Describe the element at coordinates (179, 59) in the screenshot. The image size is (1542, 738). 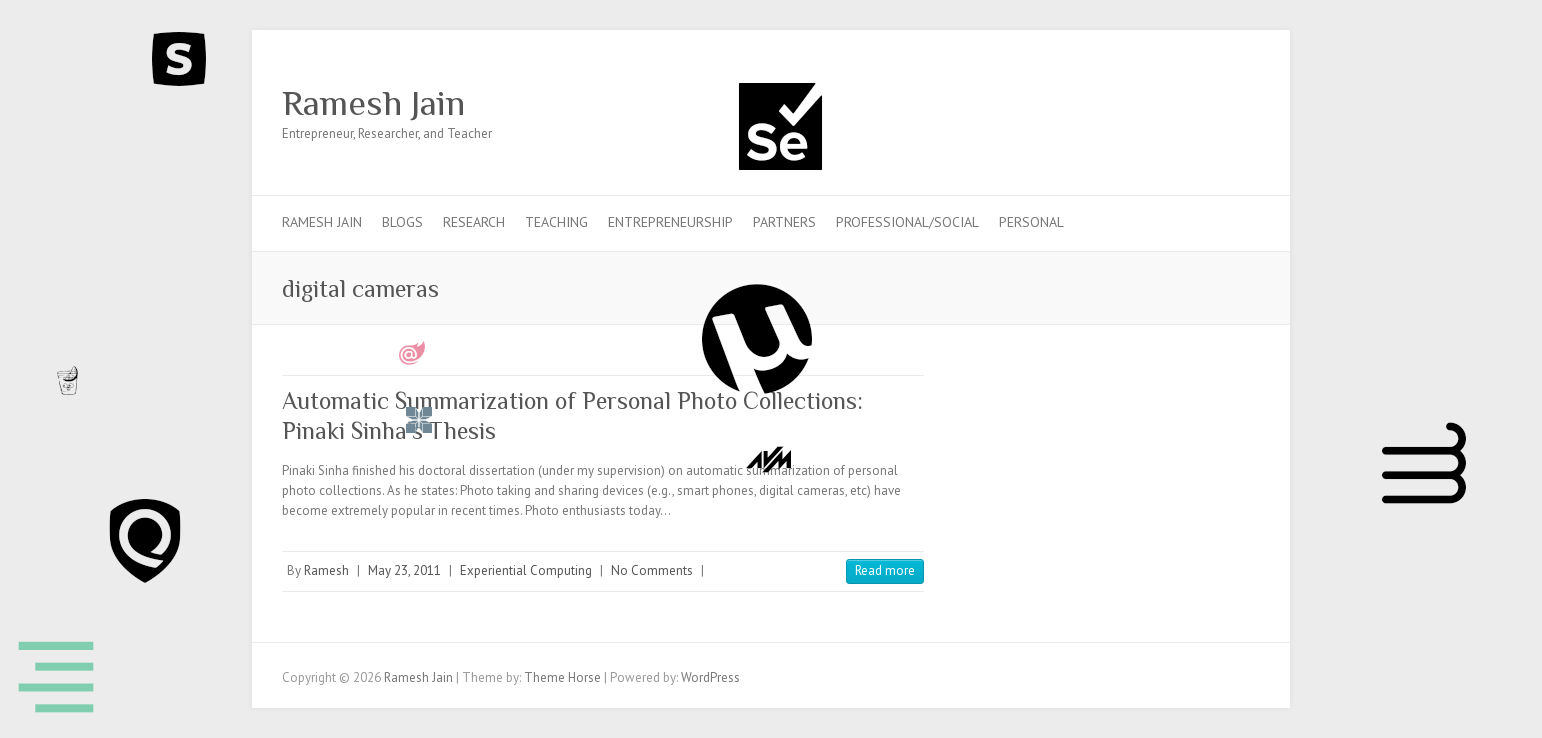
I see `open the Sellfy e-commerce platform` at that location.